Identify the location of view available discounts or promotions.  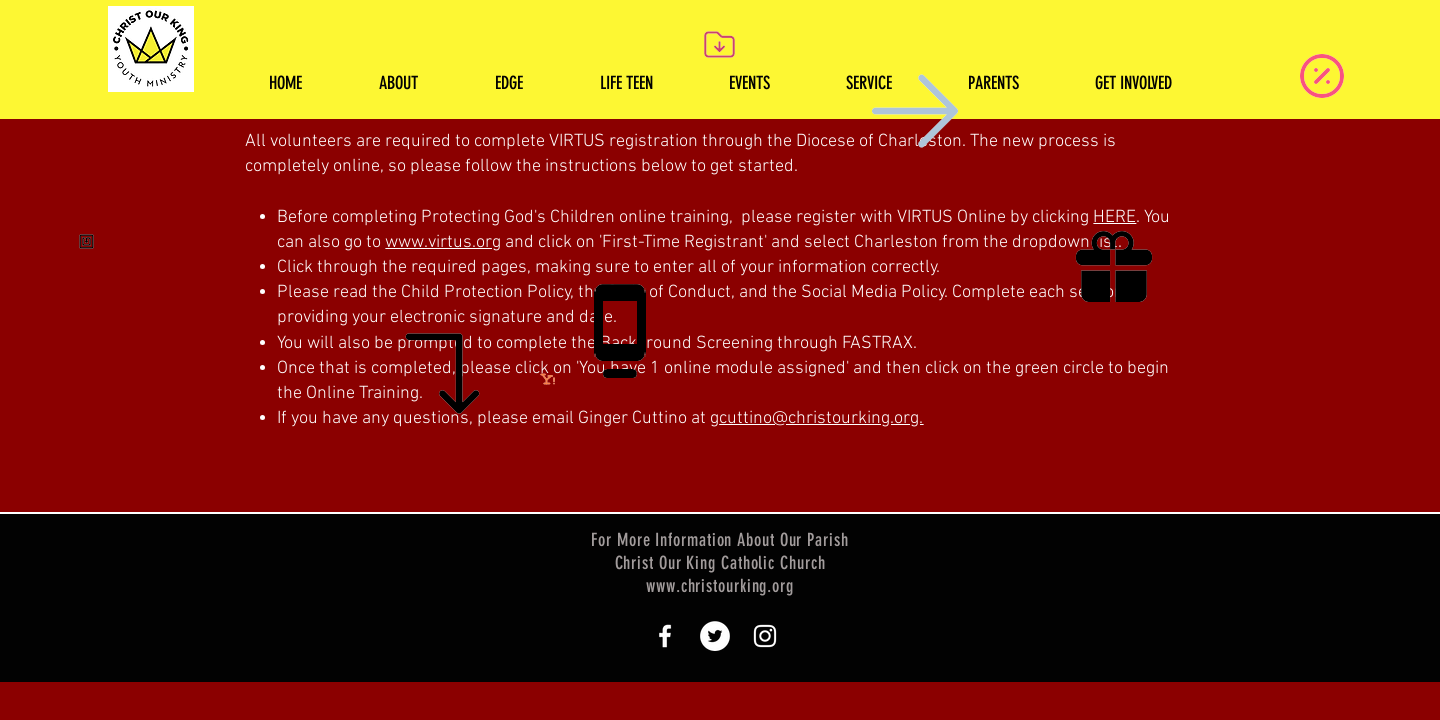
(1322, 76).